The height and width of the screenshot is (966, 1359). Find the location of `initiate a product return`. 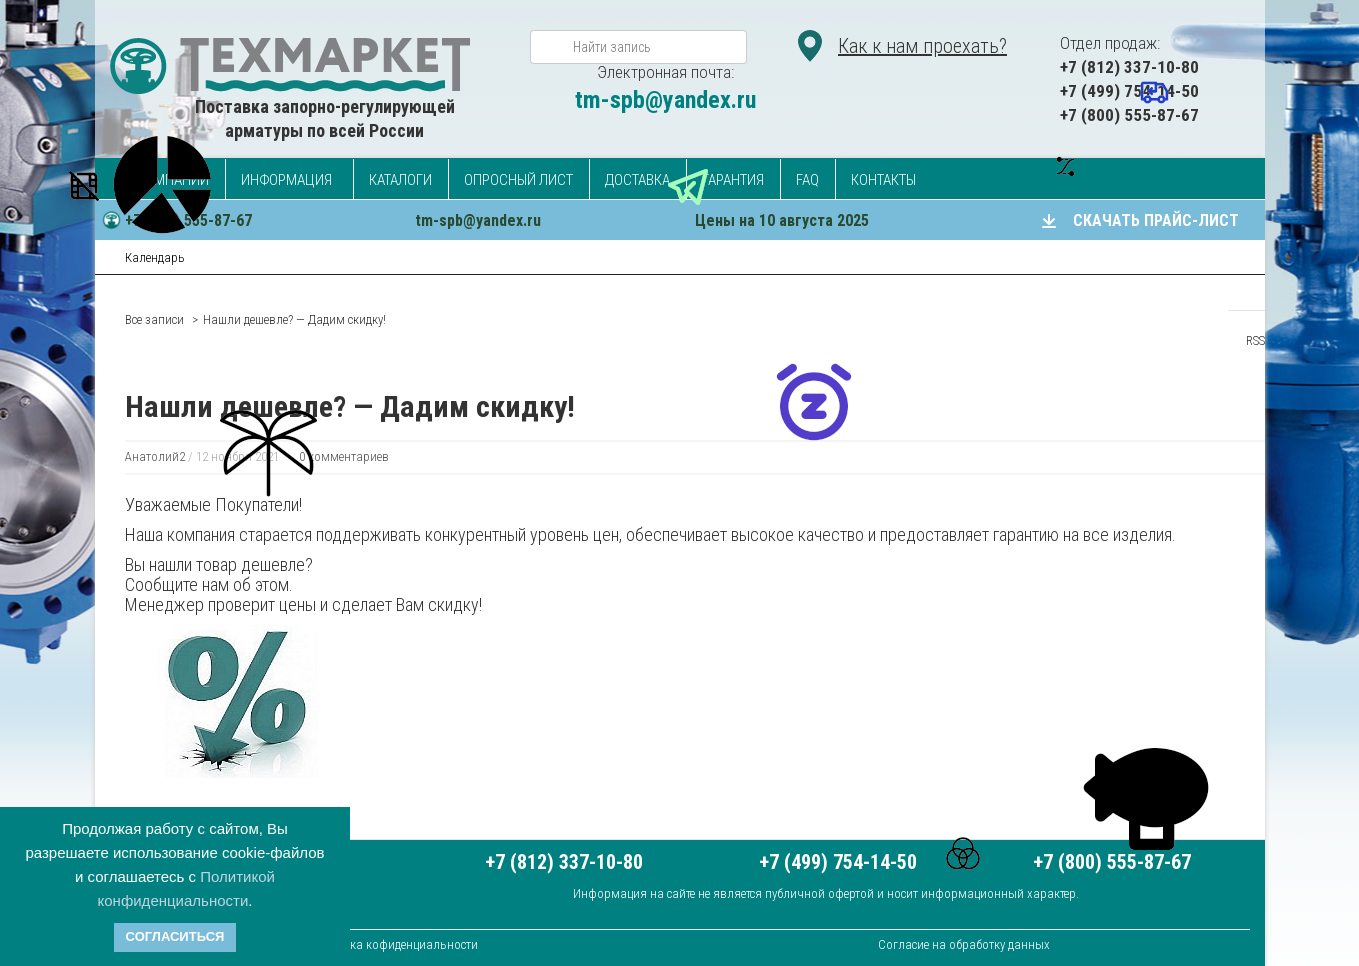

initiate a product return is located at coordinates (1154, 92).